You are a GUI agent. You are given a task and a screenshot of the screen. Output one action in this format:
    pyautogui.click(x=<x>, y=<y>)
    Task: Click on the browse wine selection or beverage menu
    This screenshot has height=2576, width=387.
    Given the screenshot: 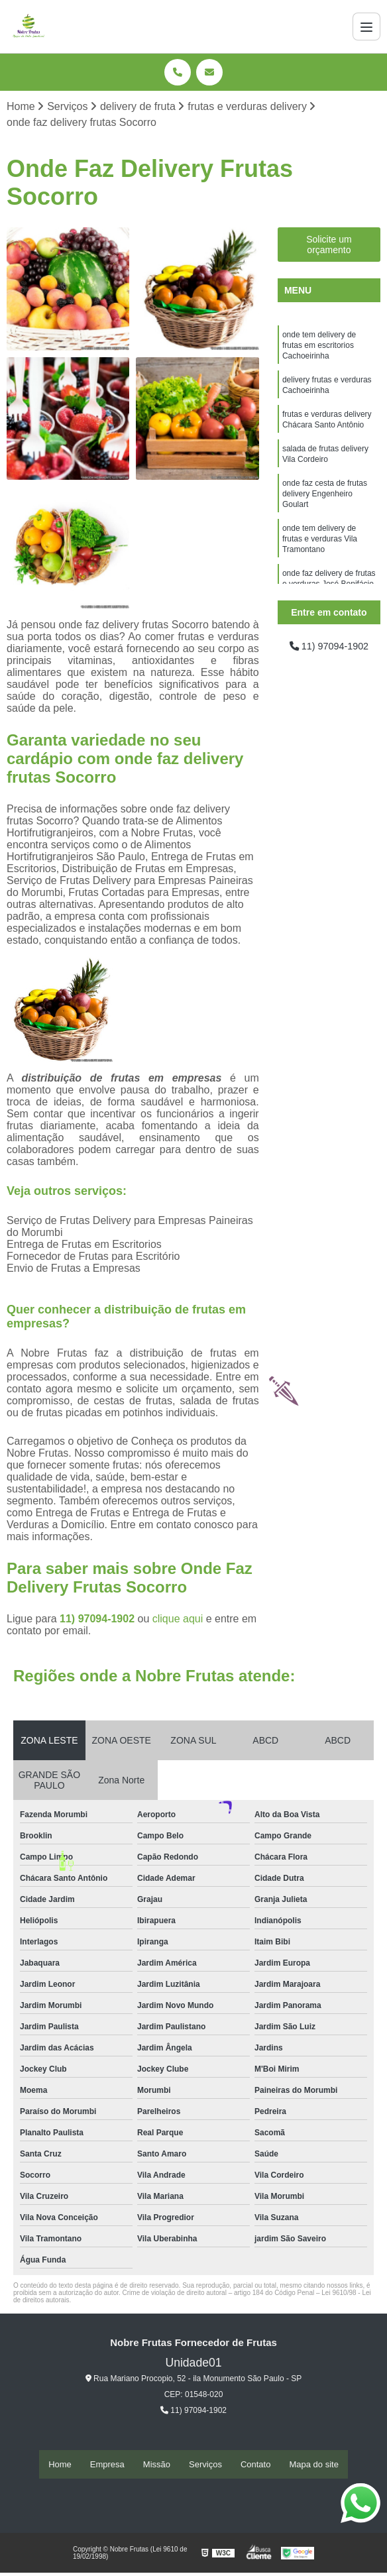 What is the action you would take?
    pyautogui.click(x=66, y=1860)
    